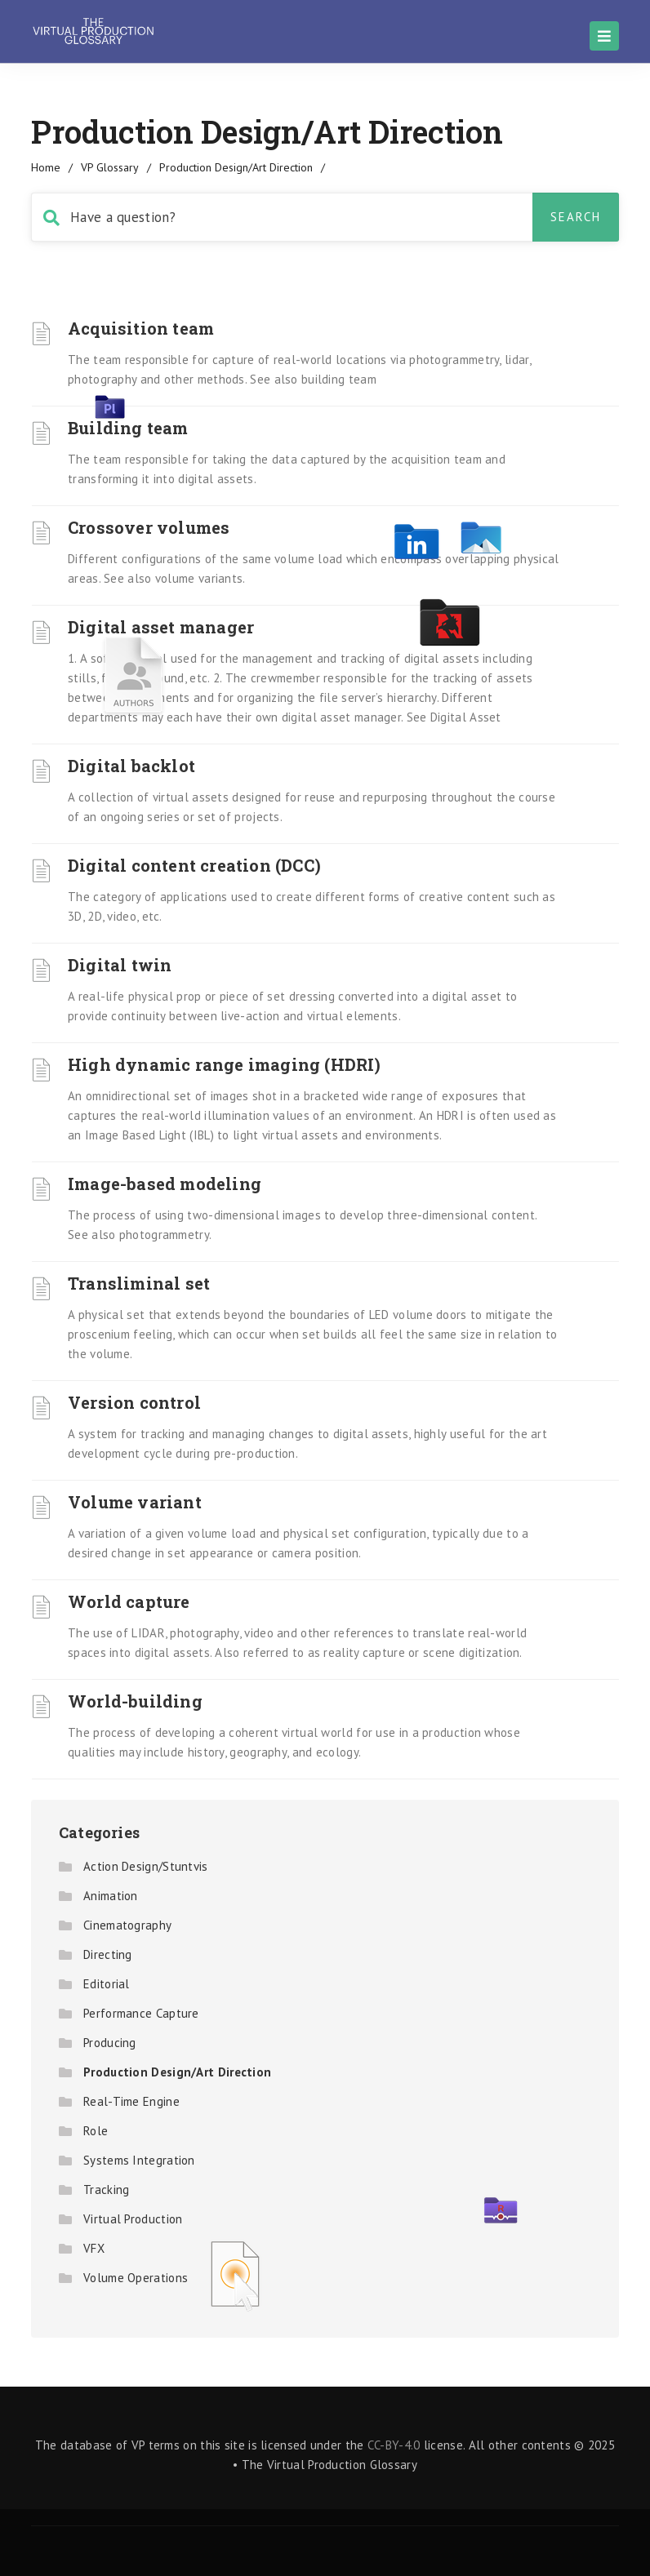  I want to click on open folder containing landscape or mountain photos, so click(481, 539).